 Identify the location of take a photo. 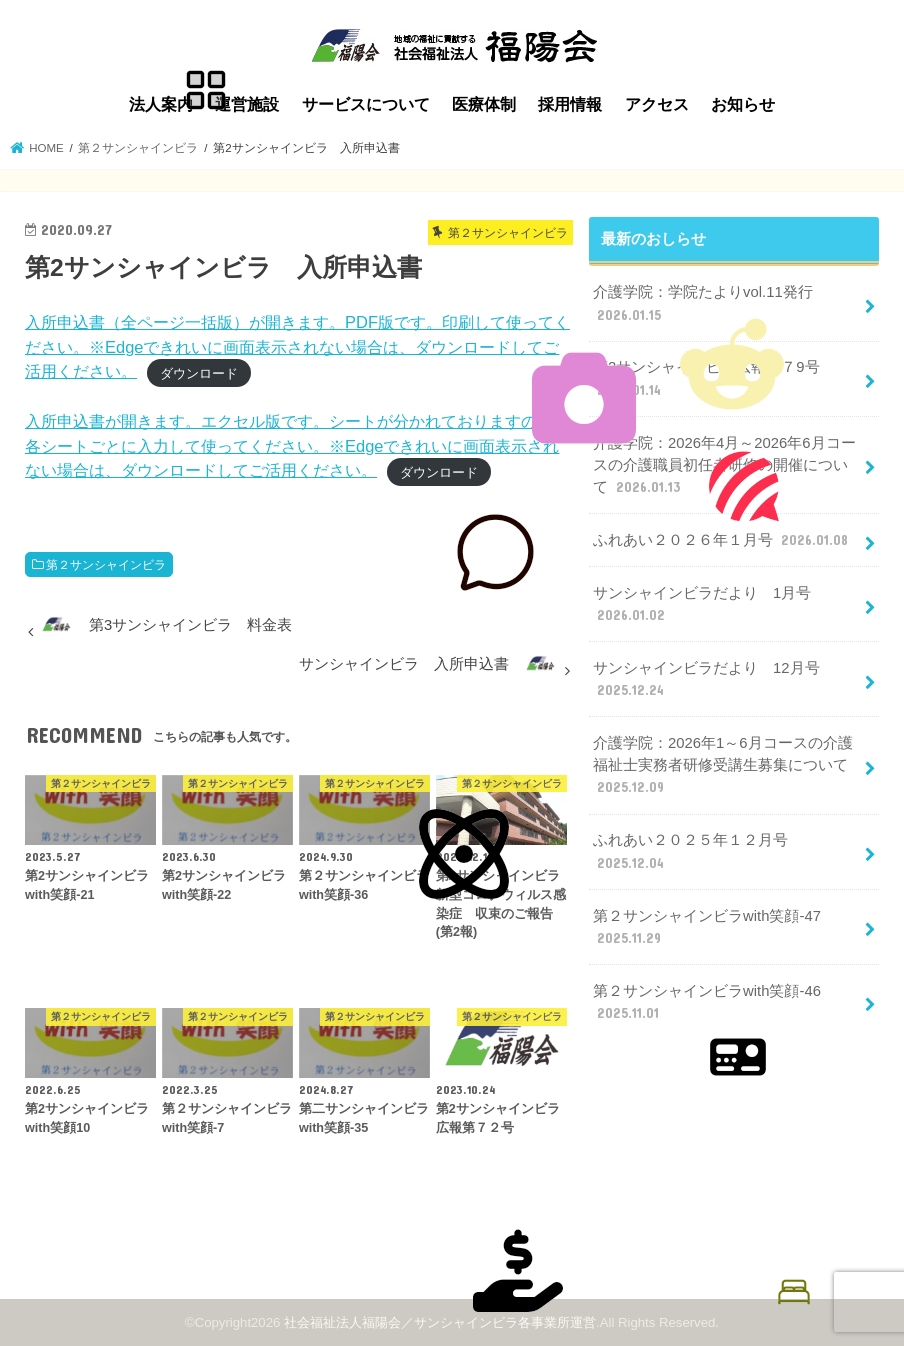
(584, 398).